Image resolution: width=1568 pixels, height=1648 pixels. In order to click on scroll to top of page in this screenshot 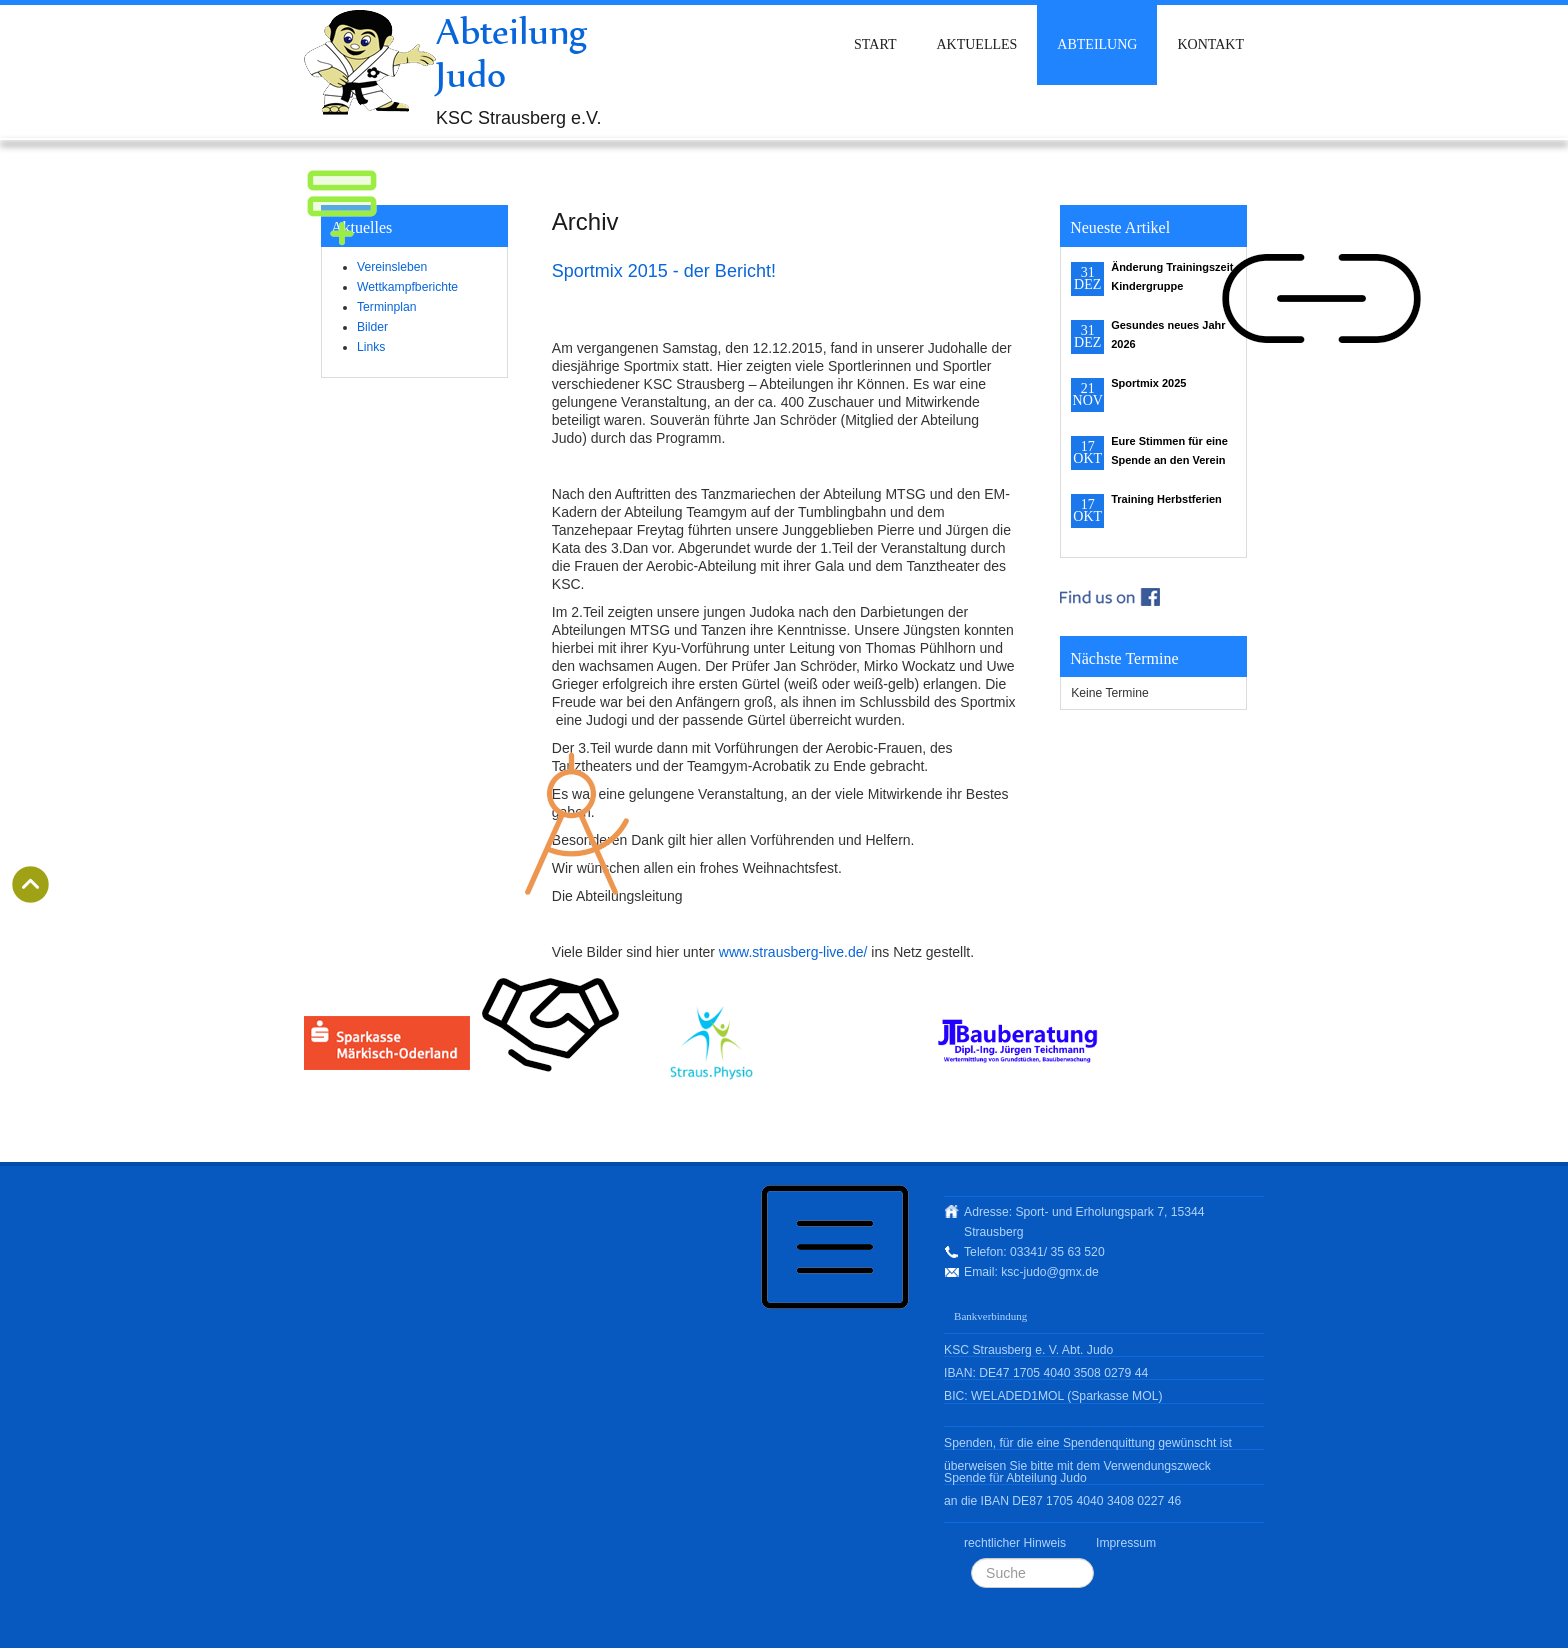, I will do `click(30, 884)`.